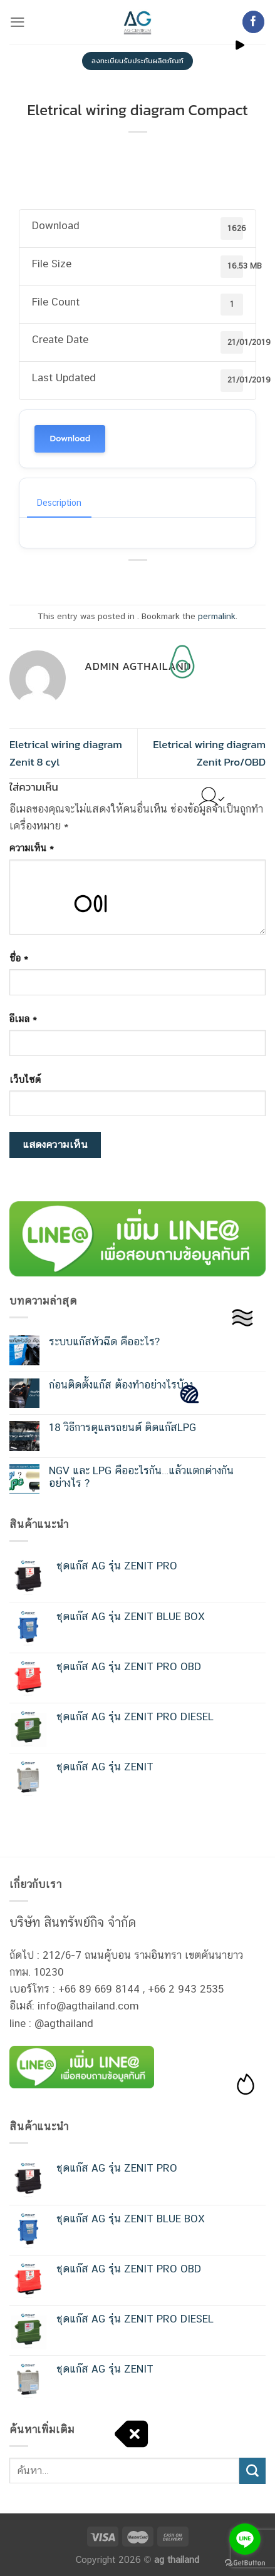  Describe the element at coordinates (189, 1394) in the screenshot. I see `access knitting or crochet patterns` at that location.